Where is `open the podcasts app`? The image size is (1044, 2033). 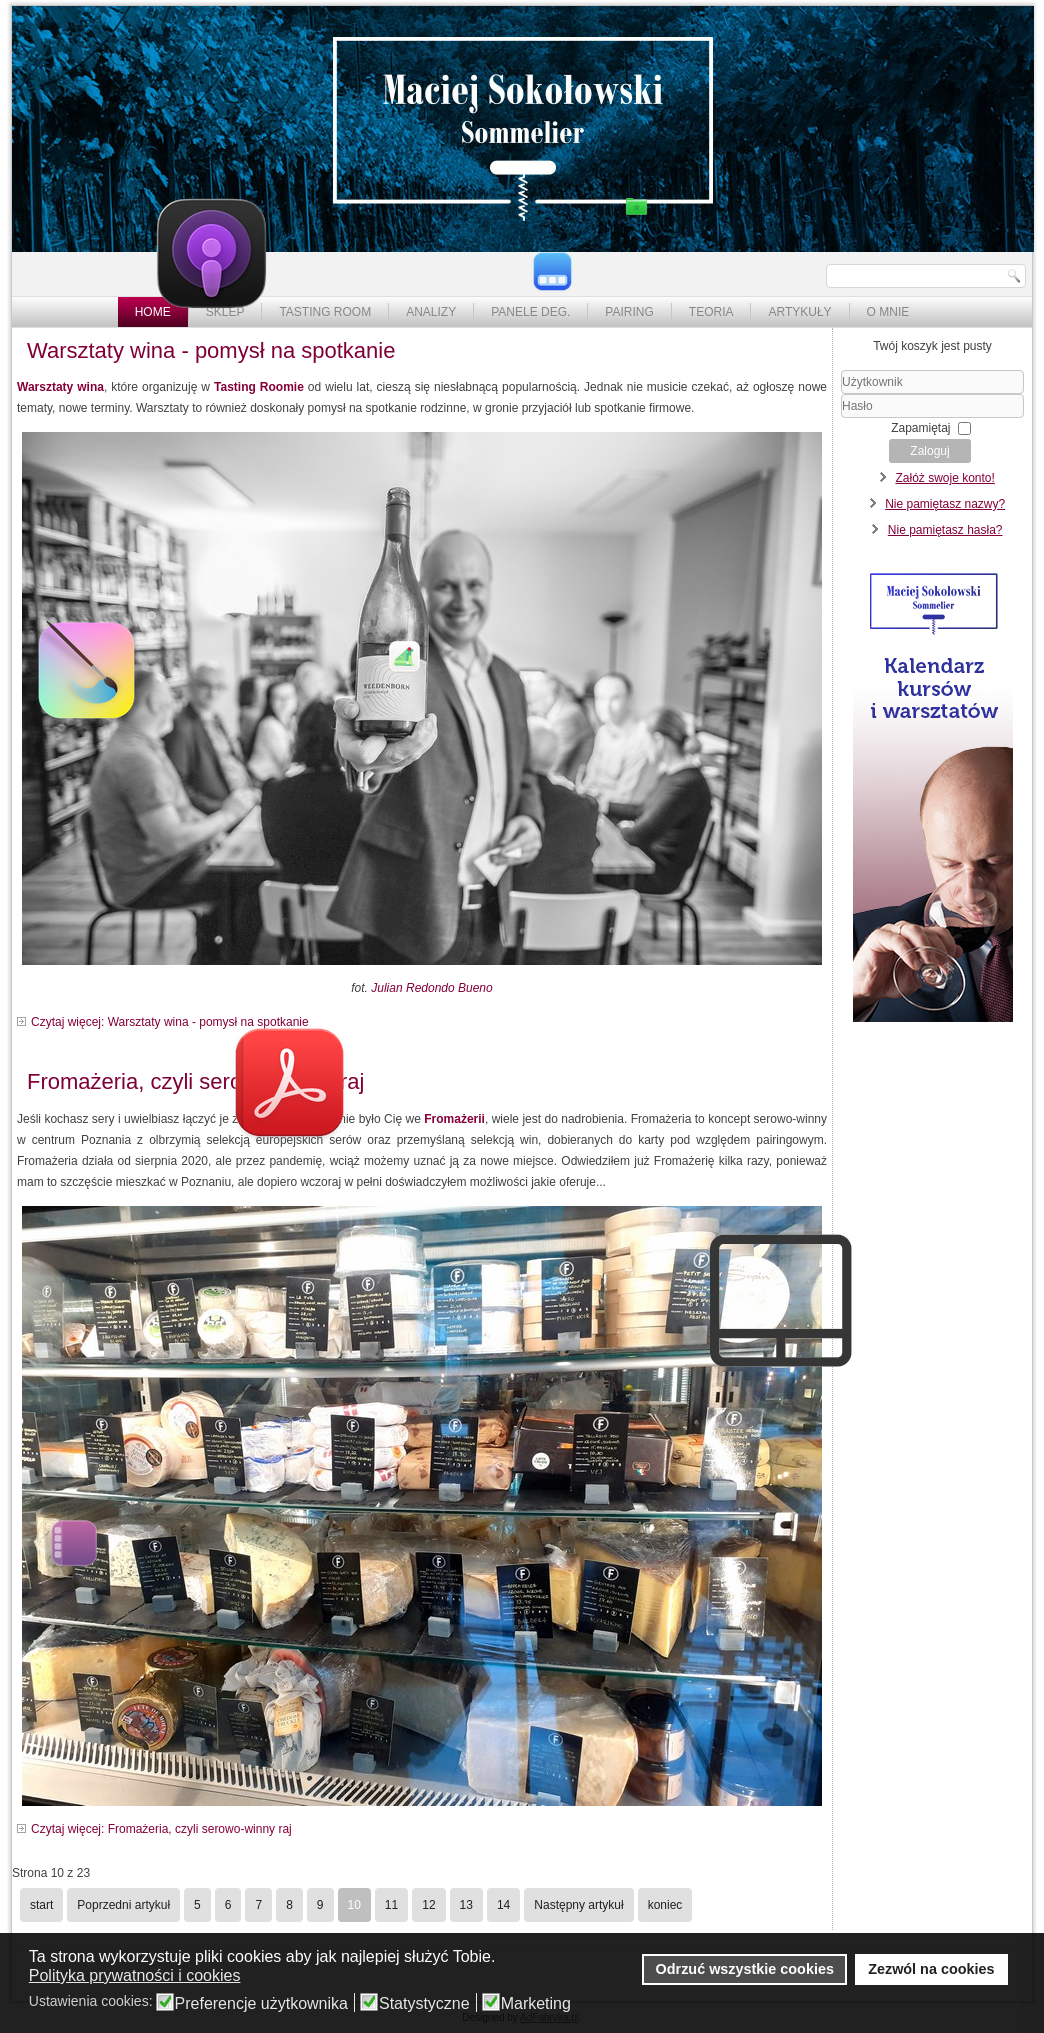 open the podcasts app is located at coordinates (211, 253).